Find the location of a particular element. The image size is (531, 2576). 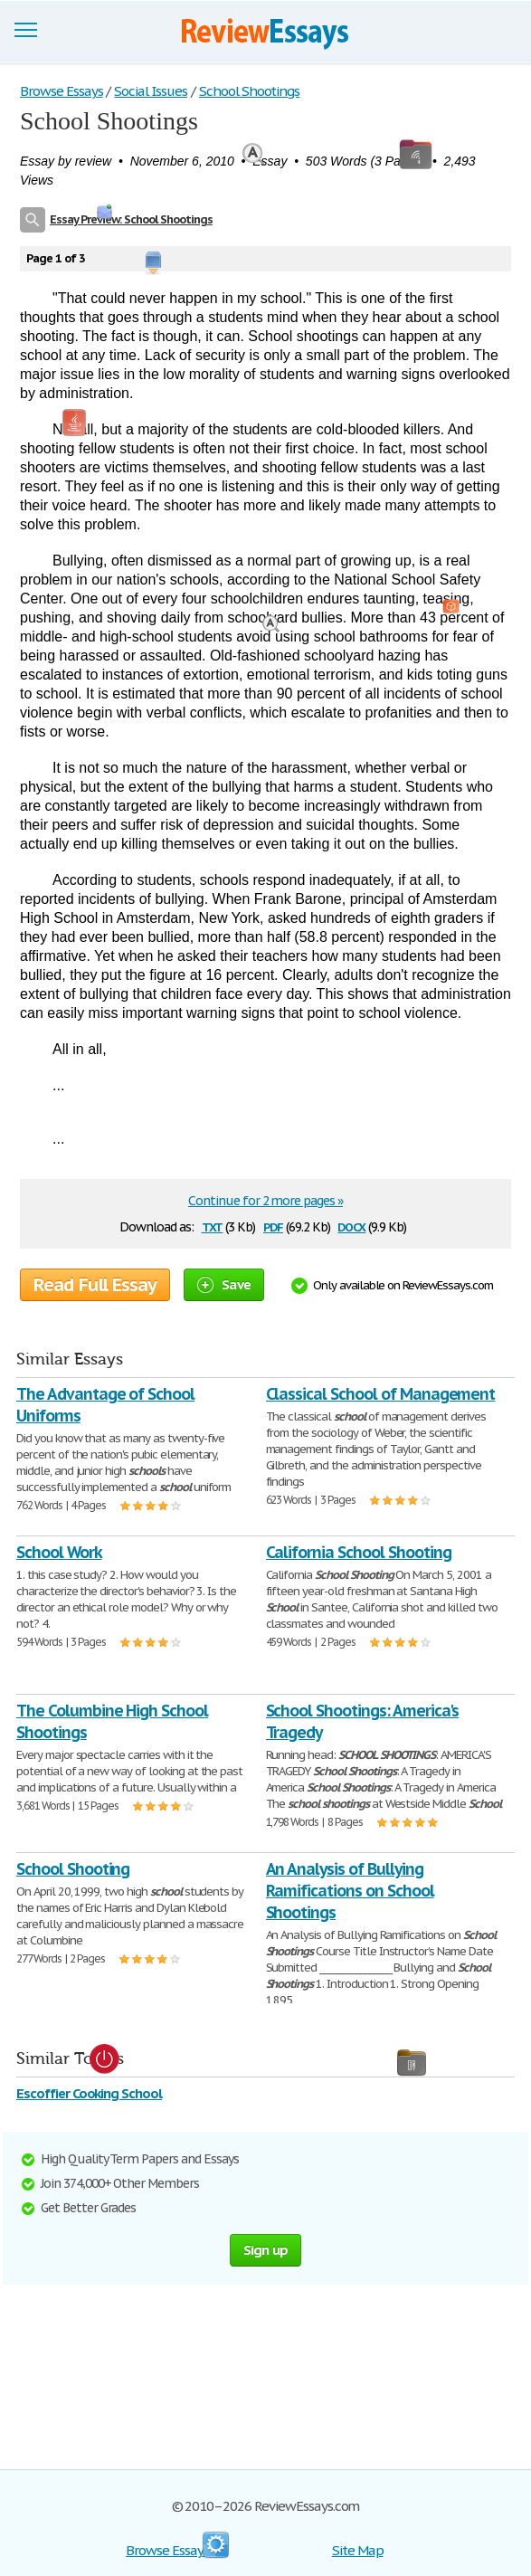

message sent successfully is located at coordinates (104, 212).